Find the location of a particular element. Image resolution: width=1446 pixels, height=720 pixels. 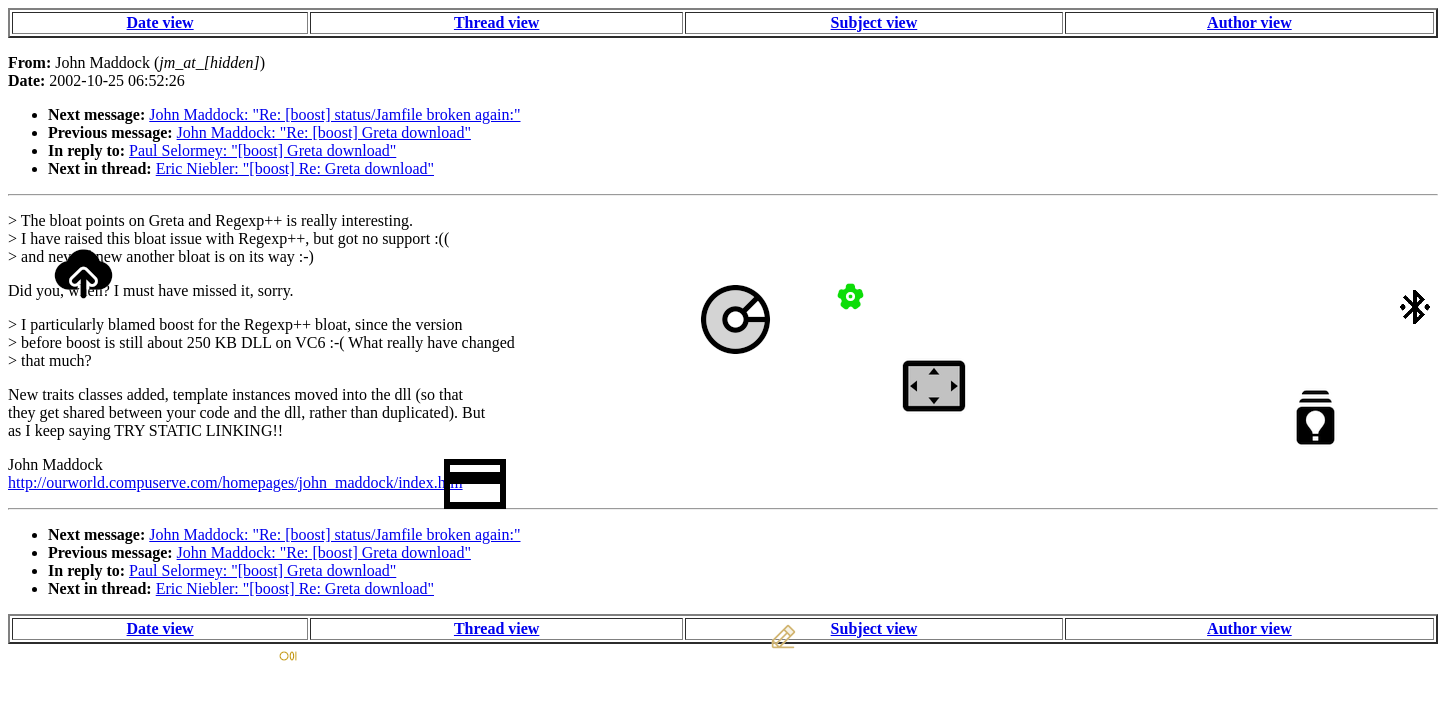

open settings menu is located at coordinates (850, 296).